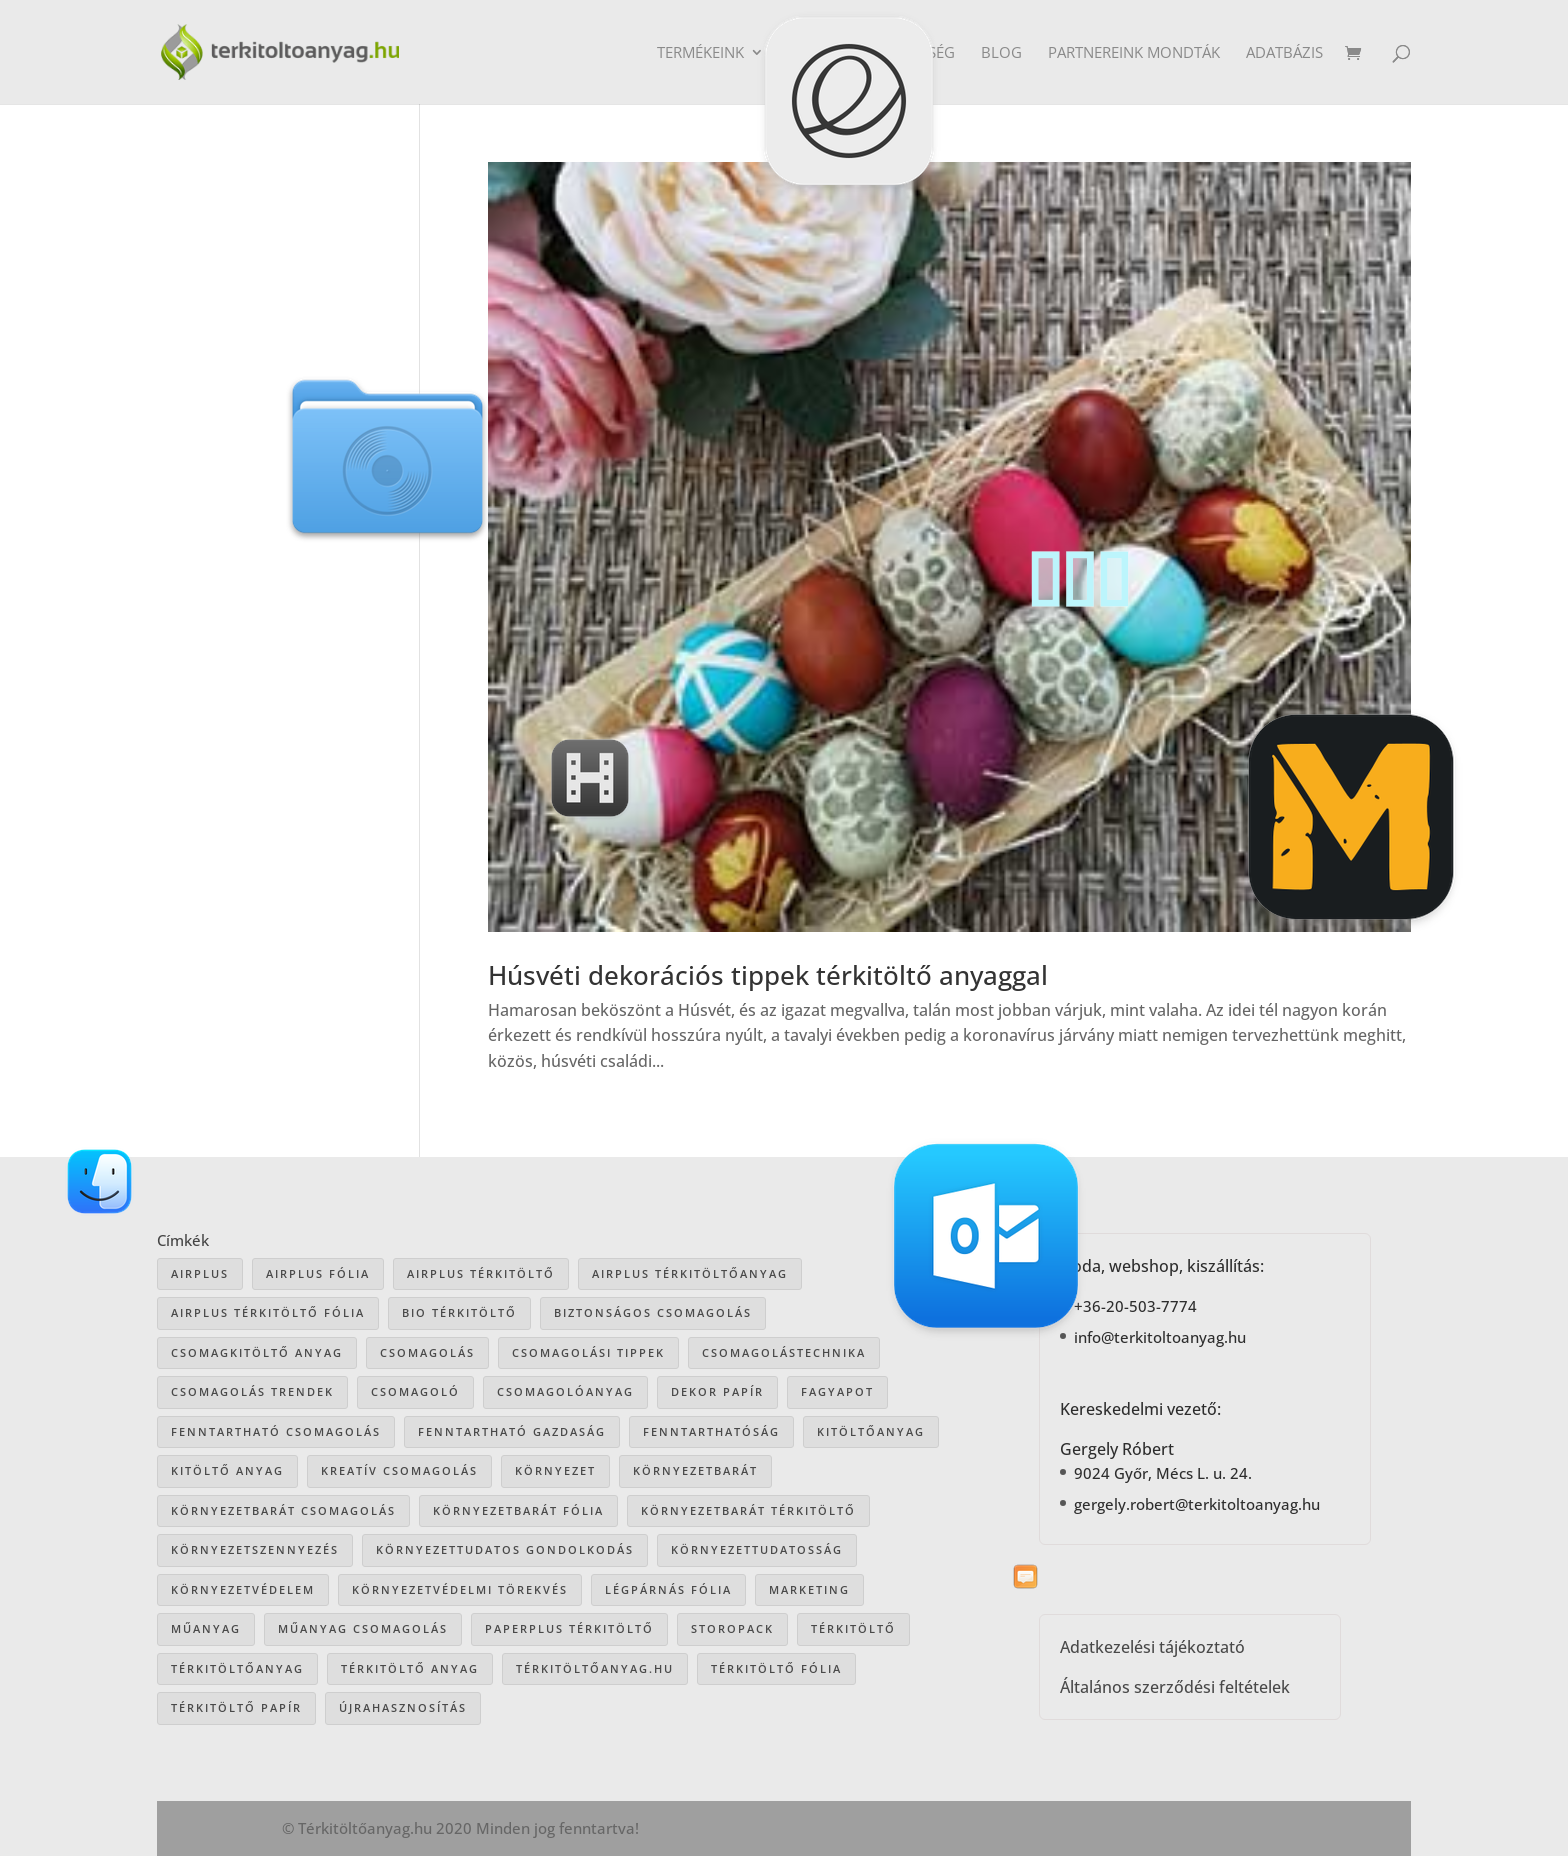 The image size is (1568, 1856). Describe the element at coordinates (1025, 1576) in the screenshot. I see `open chatty messaging app` at that location.